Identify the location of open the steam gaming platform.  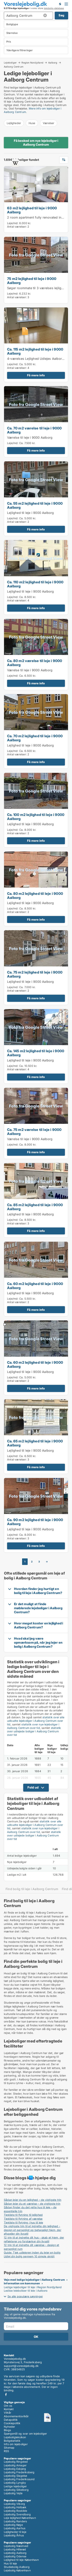
(38, 555).